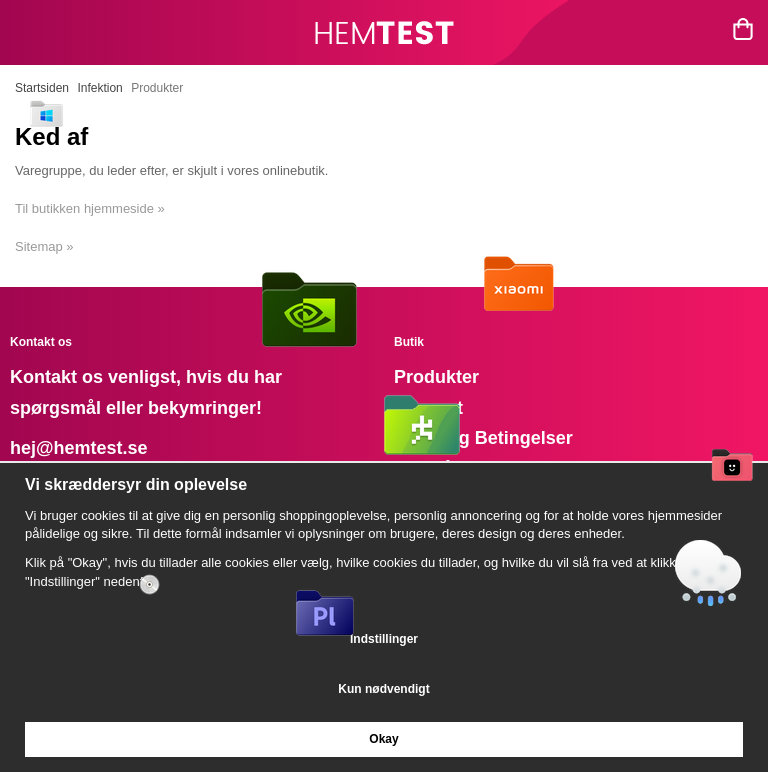 The image size is (768, 772). I want to click on open your GameJolt games folder, so click(422, 427).